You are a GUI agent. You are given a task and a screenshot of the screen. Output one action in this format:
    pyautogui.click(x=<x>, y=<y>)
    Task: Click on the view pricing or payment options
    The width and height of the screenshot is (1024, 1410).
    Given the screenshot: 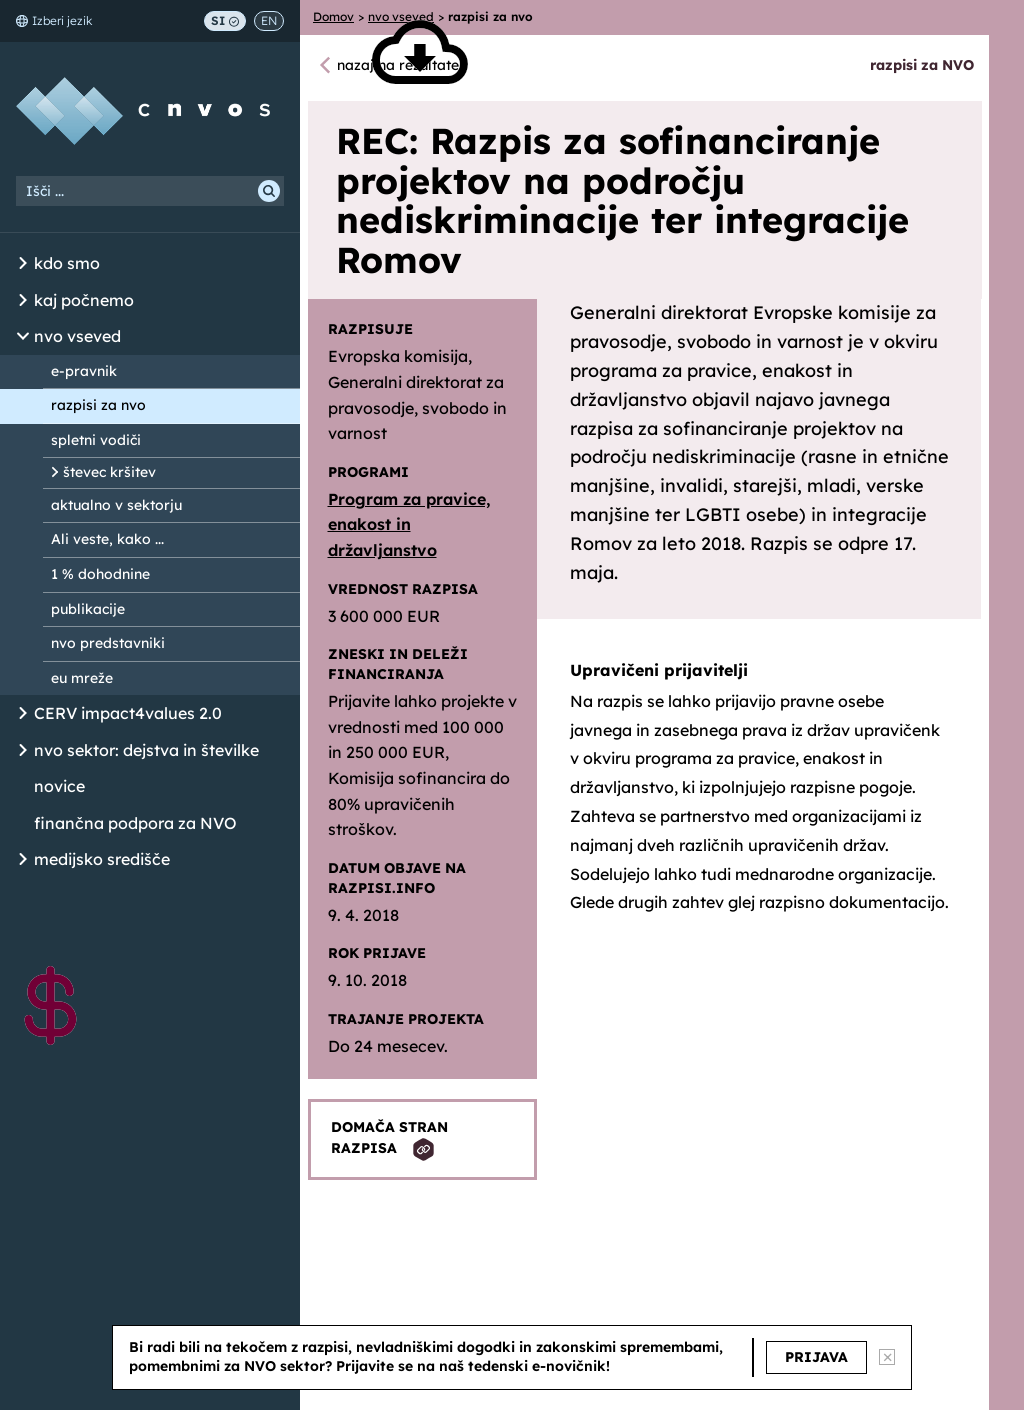 What is the action you would take?
    pyautogui.click(x=50, y=1005)
    